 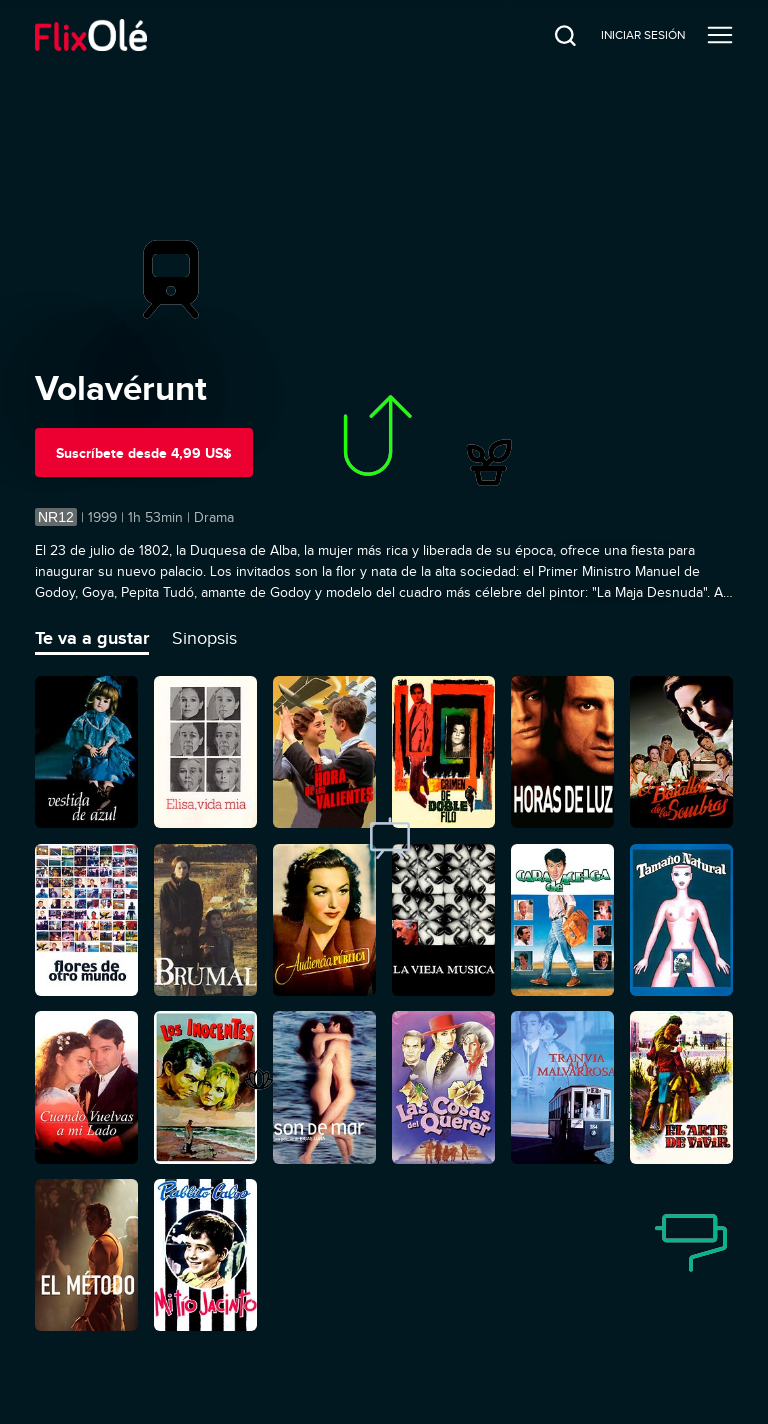 What do you see at coordinates (171, 277) in the screenshot?
I see `access train schedules or rail transit options` at bounding box center [171, 277].